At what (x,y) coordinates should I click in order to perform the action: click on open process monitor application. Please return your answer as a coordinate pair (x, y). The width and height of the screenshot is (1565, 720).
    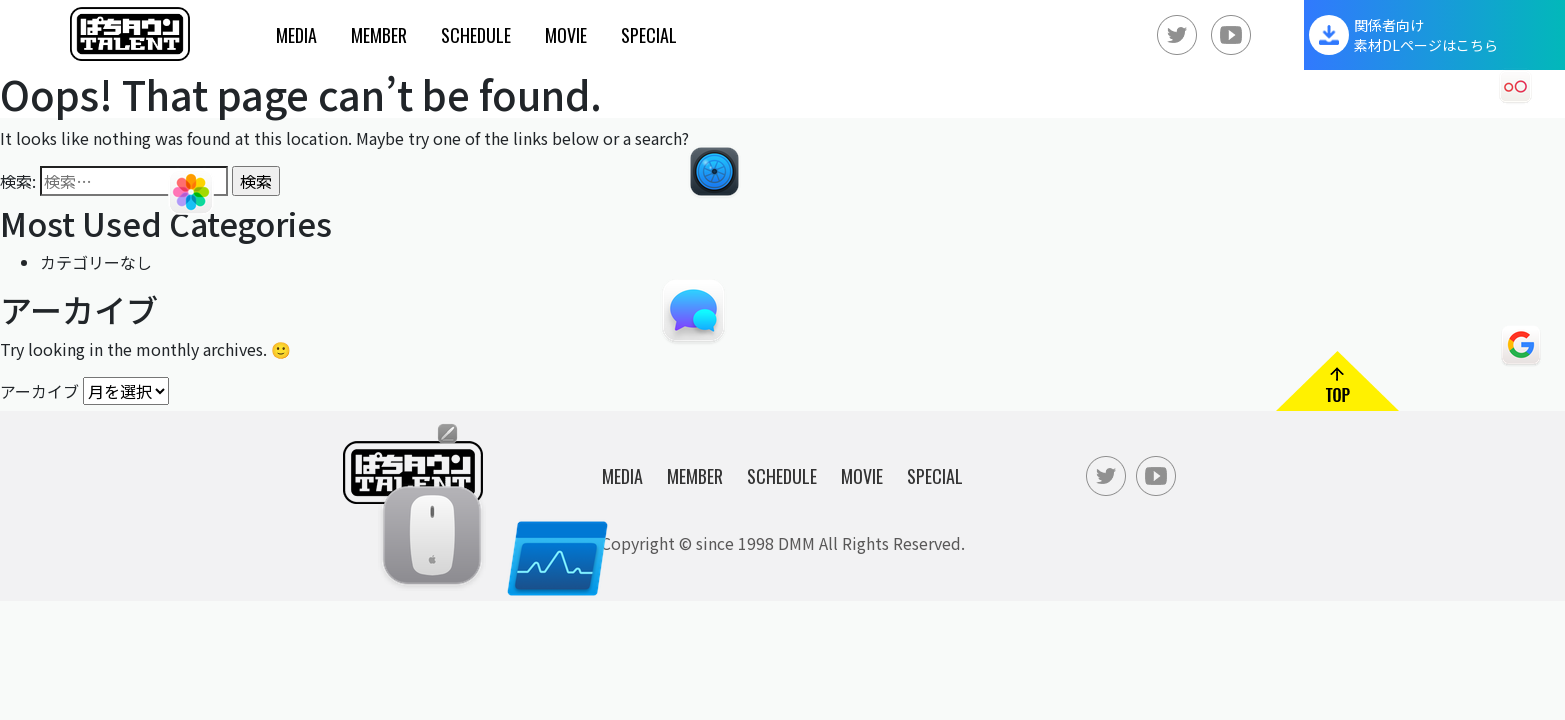
    Looking at the image, I should click on (557, 558).